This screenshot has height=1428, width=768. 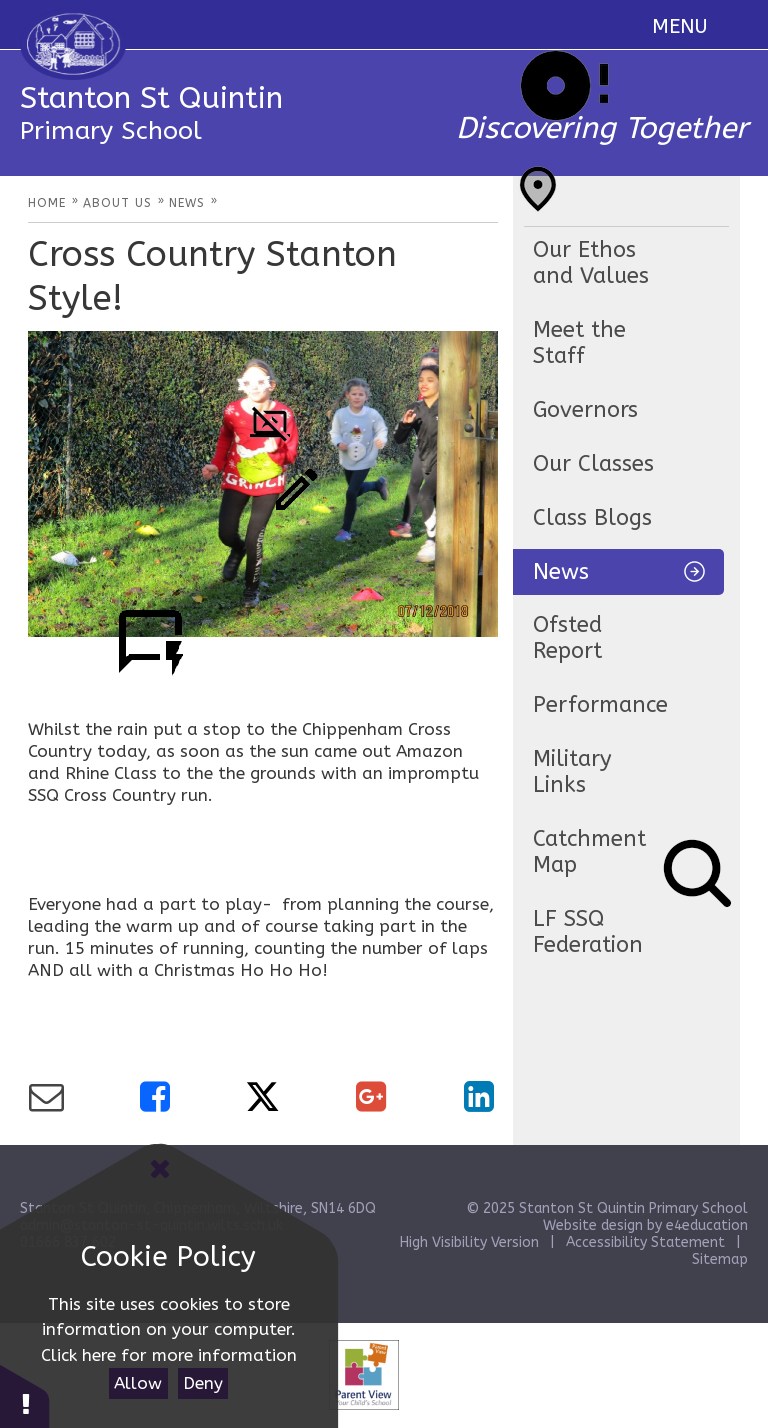 I want to click on search for content or items, so click(x=697, y=873).